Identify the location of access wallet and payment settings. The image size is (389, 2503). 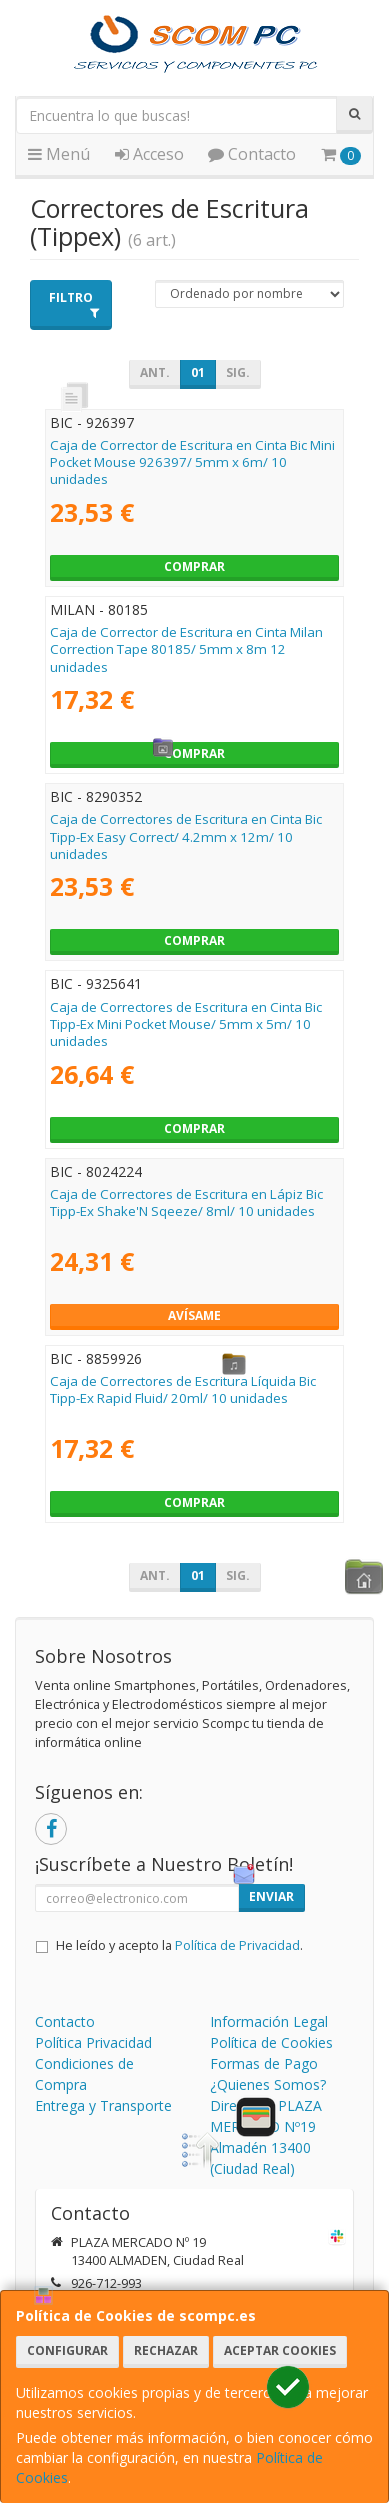
(256, 2117).